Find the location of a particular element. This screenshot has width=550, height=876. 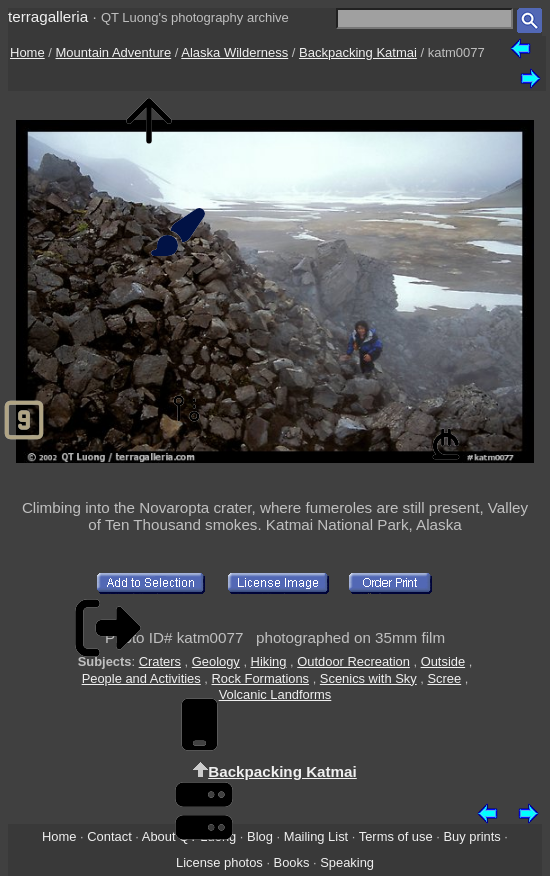

access drawing or painting tools is located at coordinates (178, 232).